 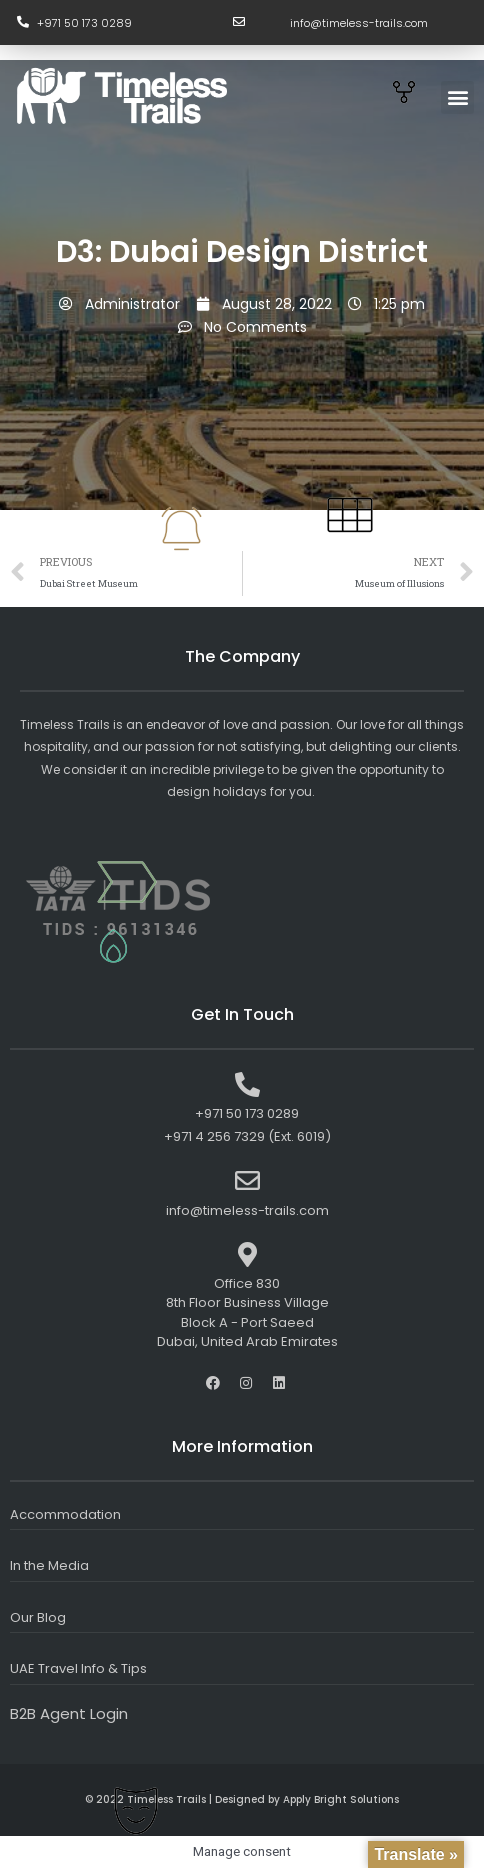 What do you see at coordinates (136, 1809) in the screenshot?
I see `toggle theater or entertainment mode` at bounding box center [136, 1809].